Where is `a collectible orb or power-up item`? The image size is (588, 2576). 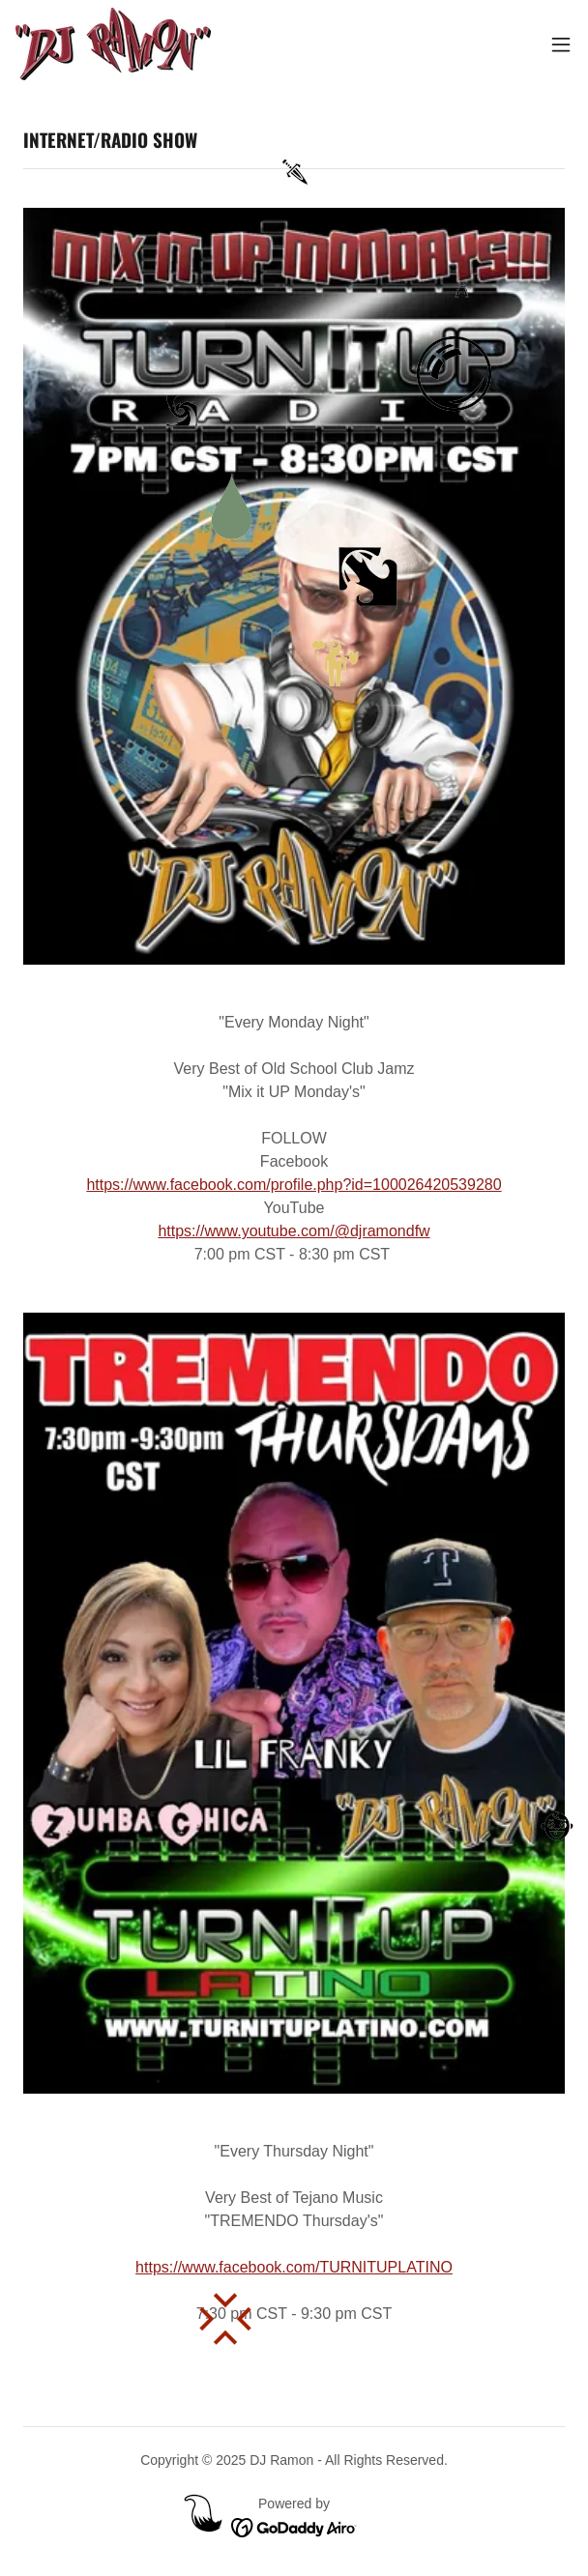 a collectible orb or power-up item is located at coordinates (454, 373).